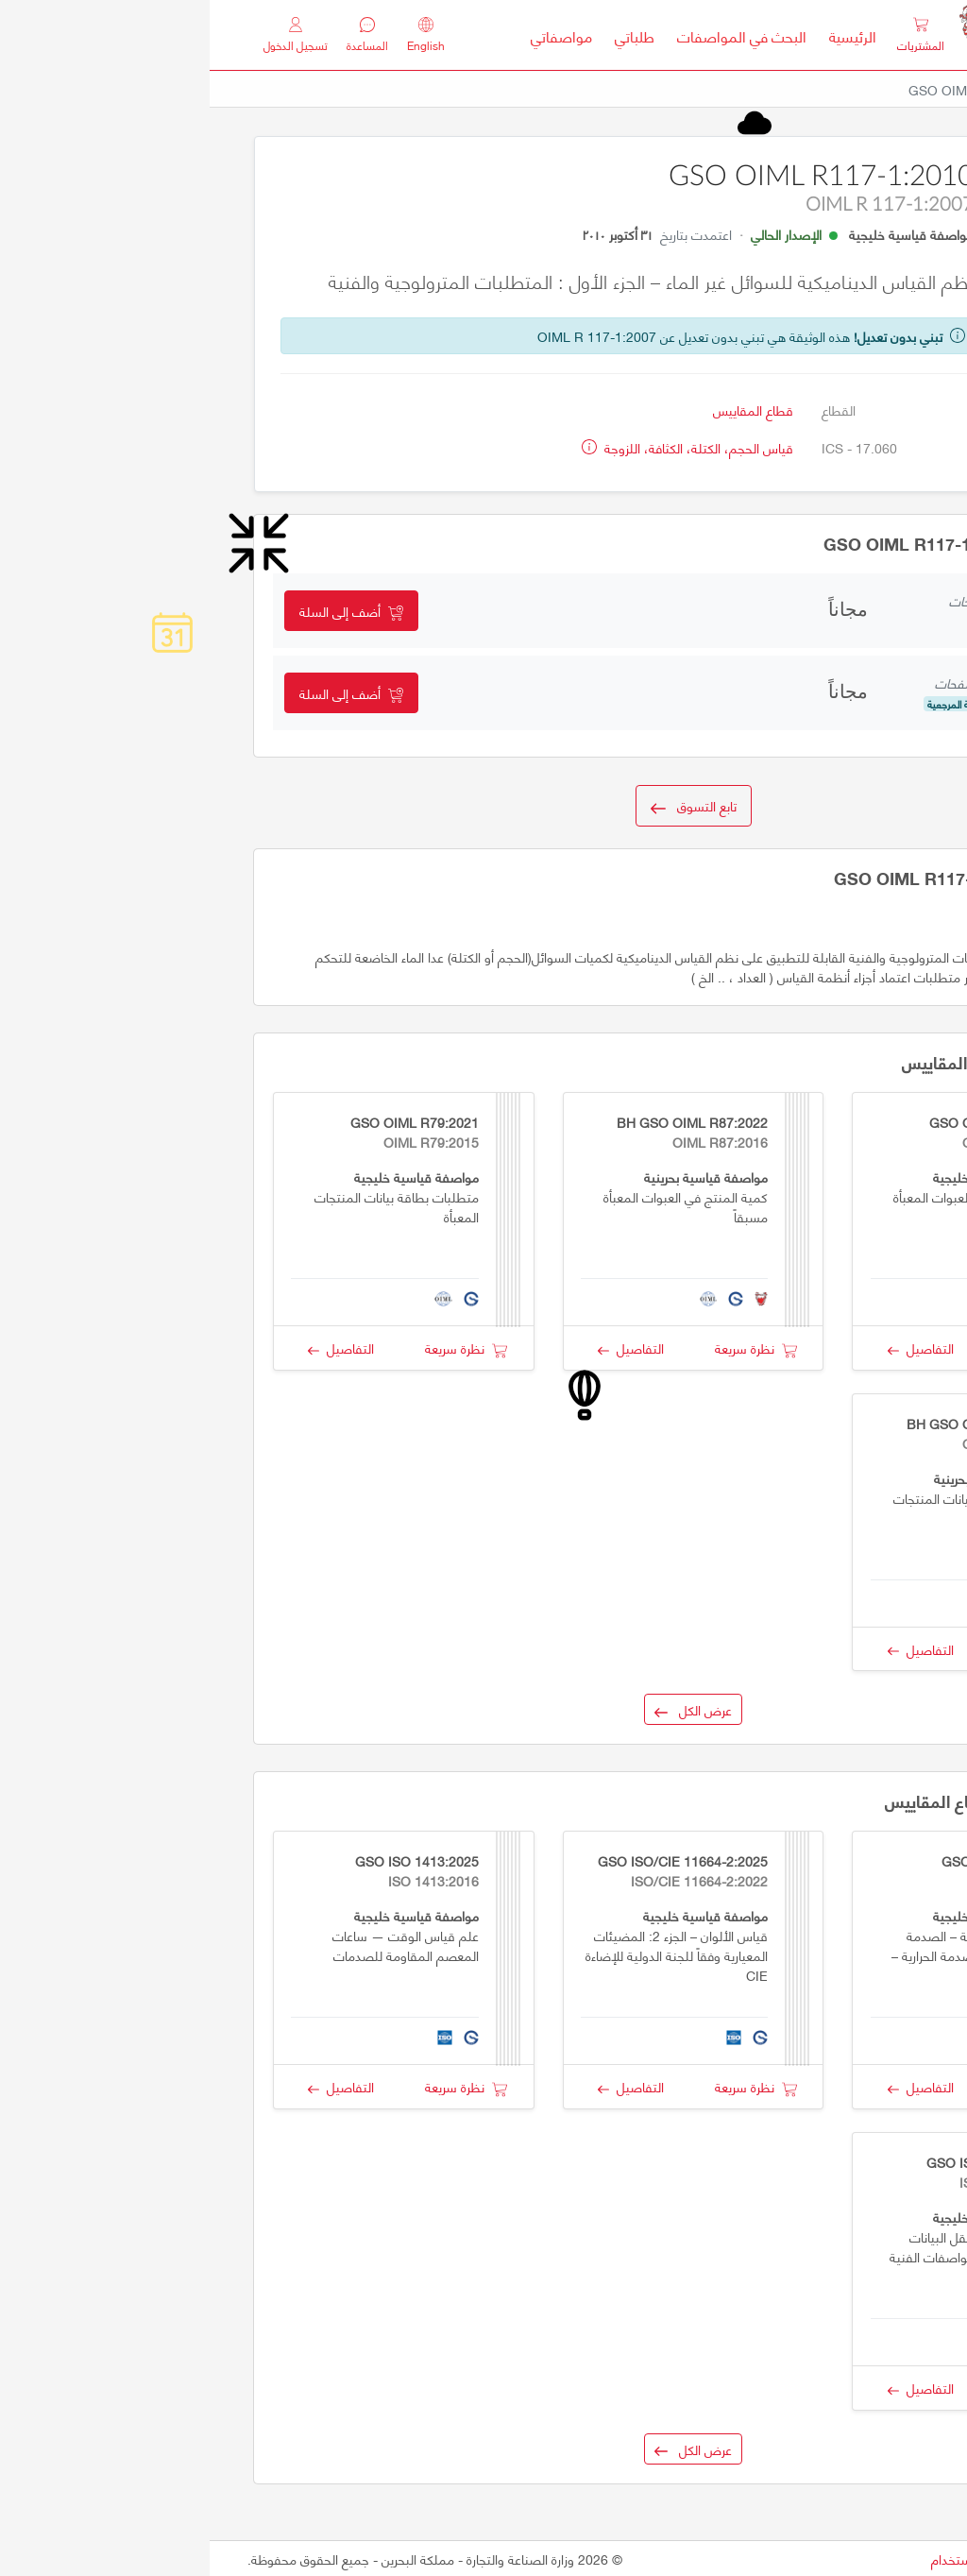 Image resolution: width=967 pixels, height=2576 pixels. Describe the element at coordinates (259, 543) in the screenshot. I see `exit fullscreen mode` at that location.